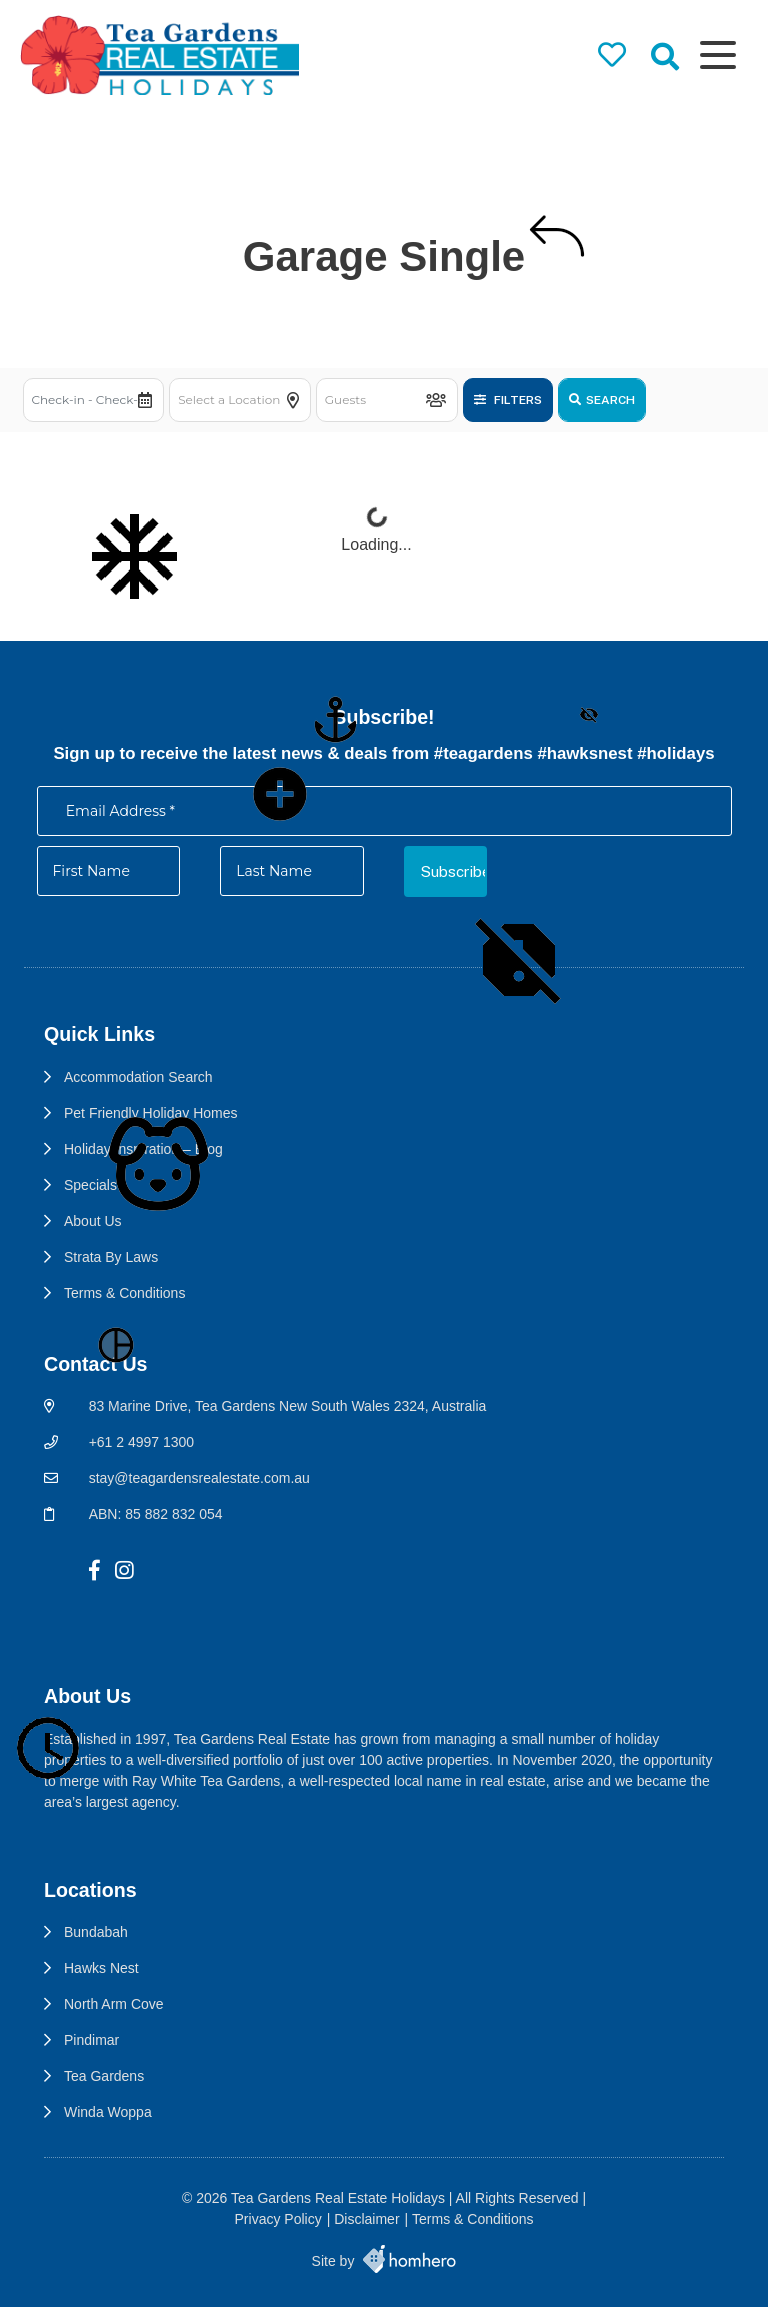 The height and width of the screenshot is (2307, 768). Describe the element at coordinates (48, 1748) in the screenshot. I see `view schedule or upcoming events` at that location.